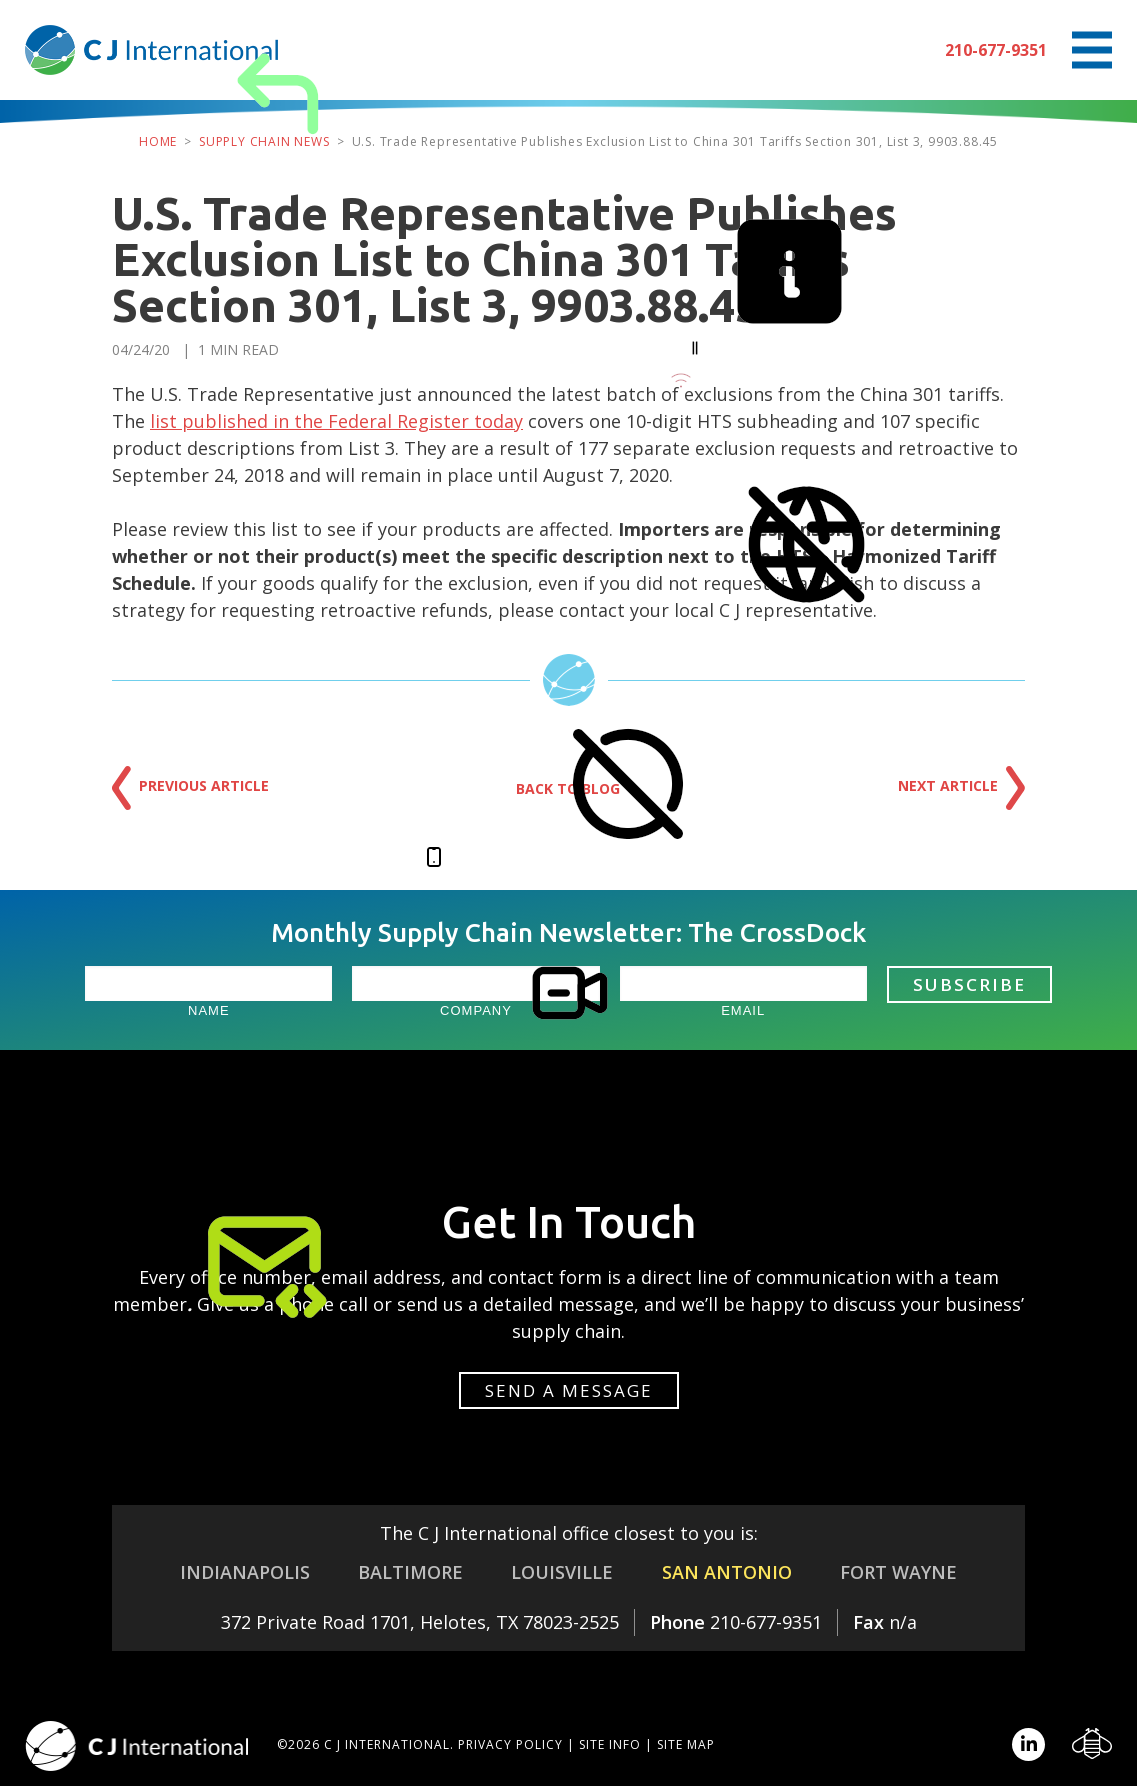  I want to click on do not dry clean this item, so click(628, 784).